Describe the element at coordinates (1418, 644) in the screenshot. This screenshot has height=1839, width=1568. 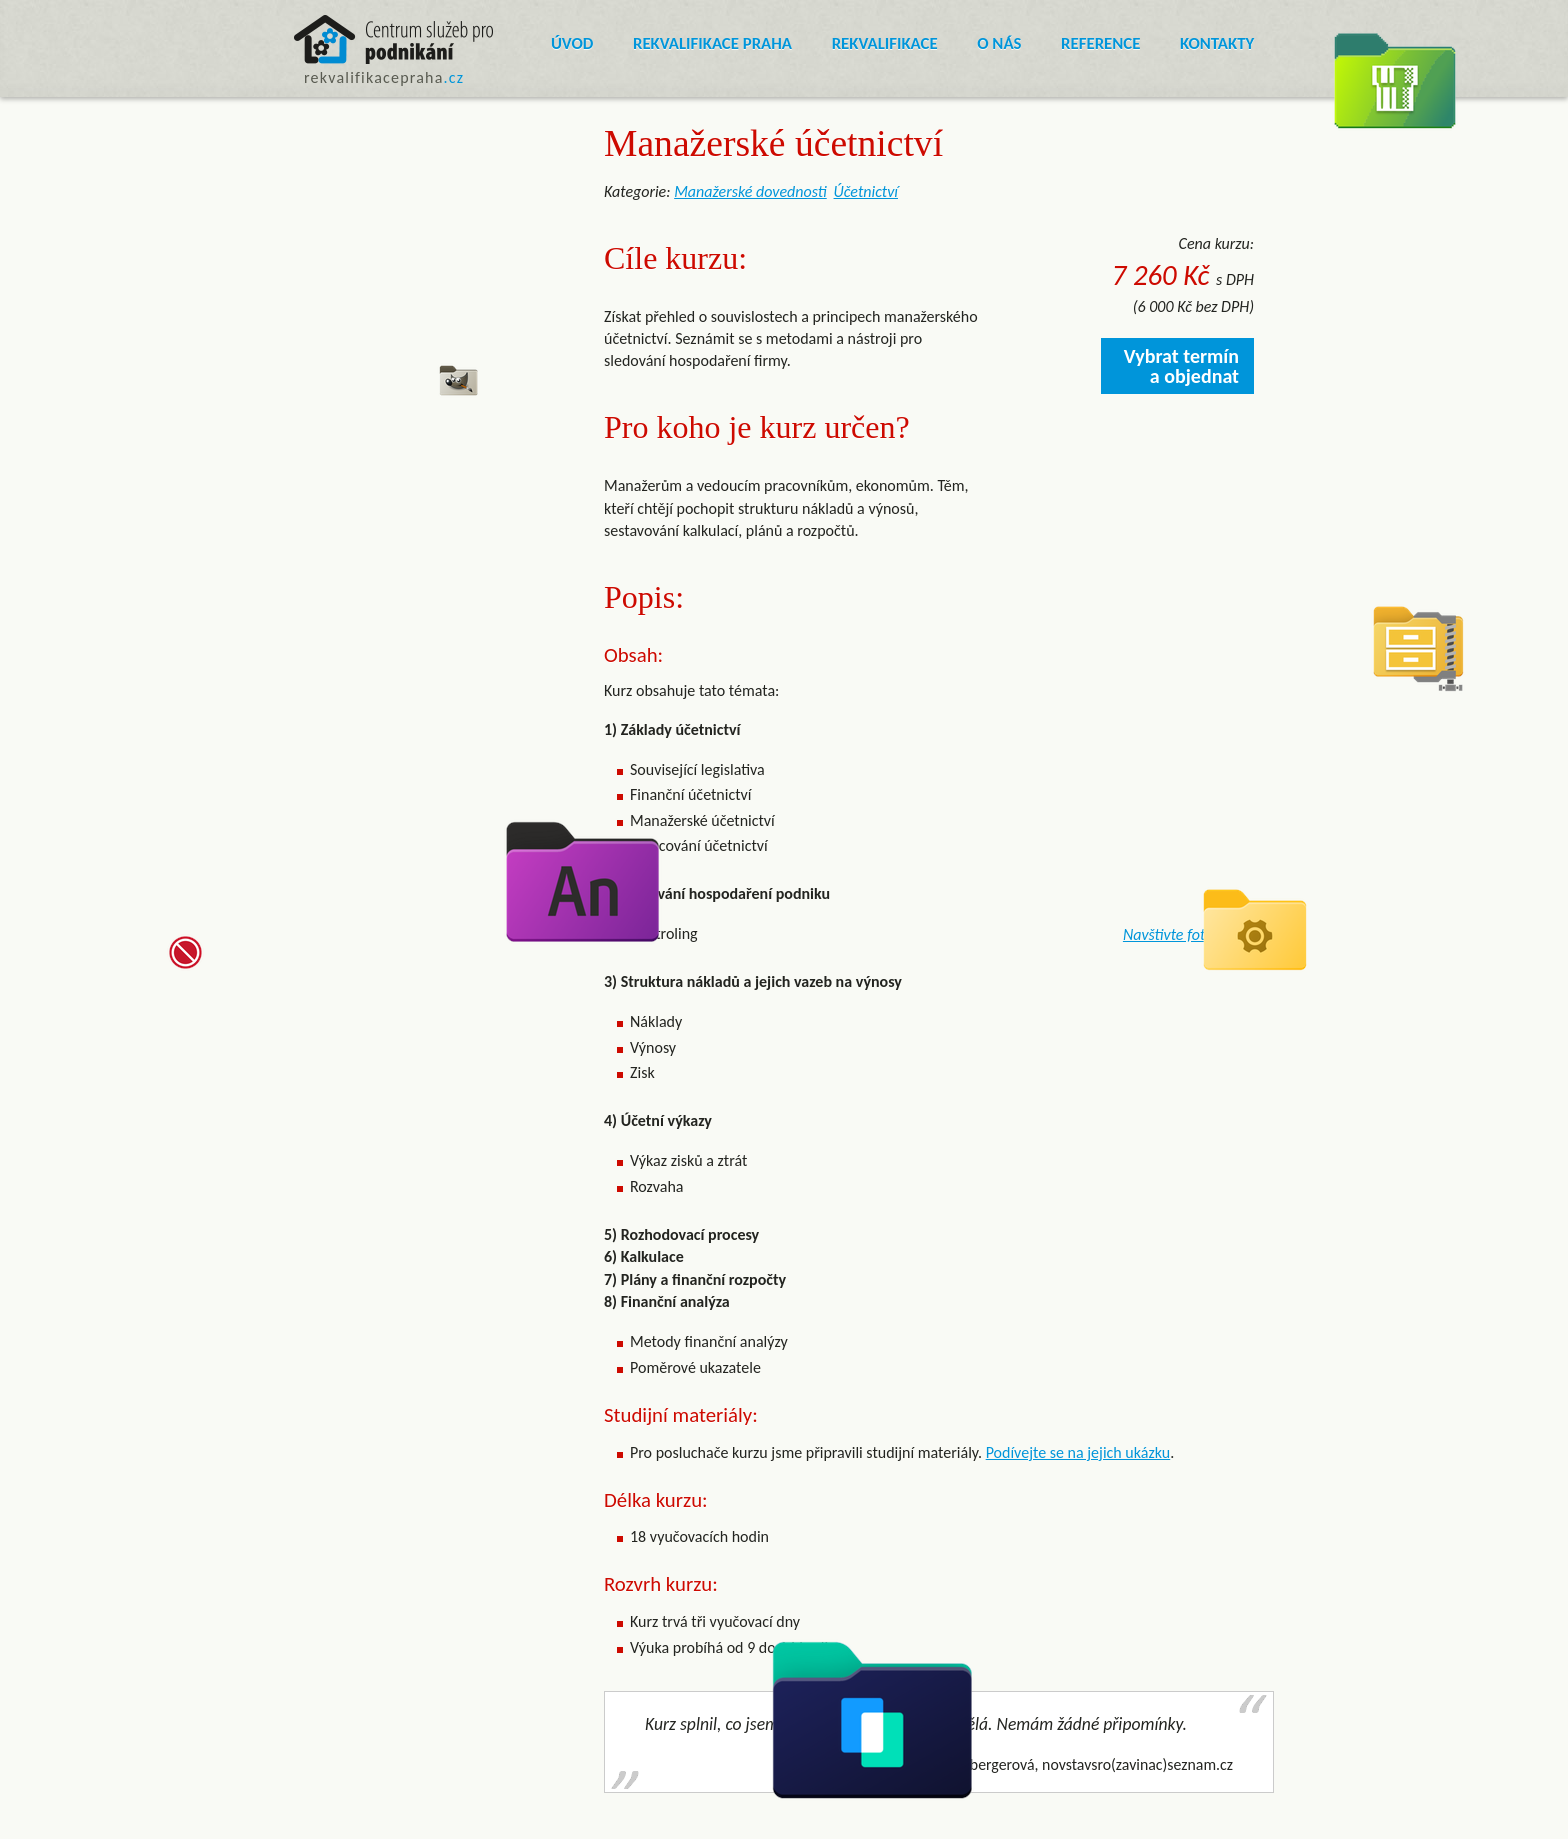
I see `open compressed files folder` at that location.